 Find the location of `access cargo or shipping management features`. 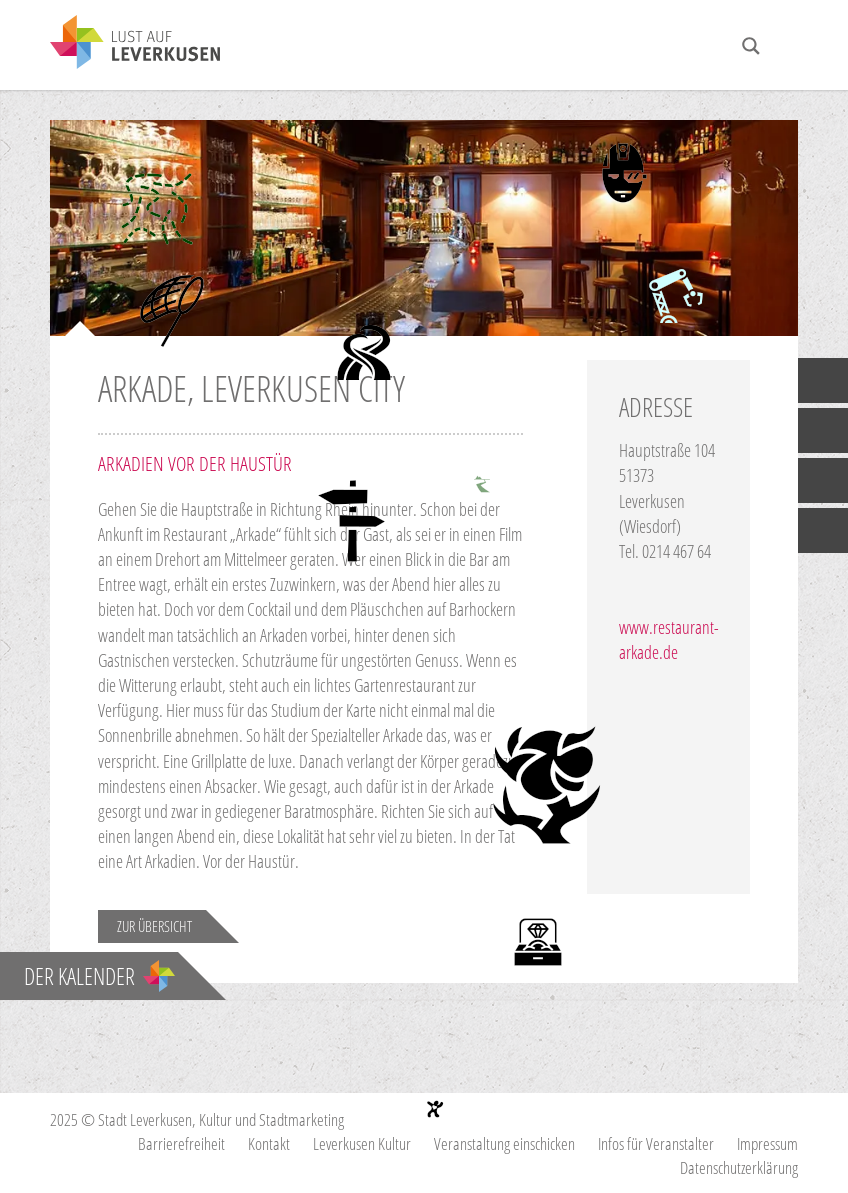

access cargo or shipping management features is located at coordinates (676, 296).